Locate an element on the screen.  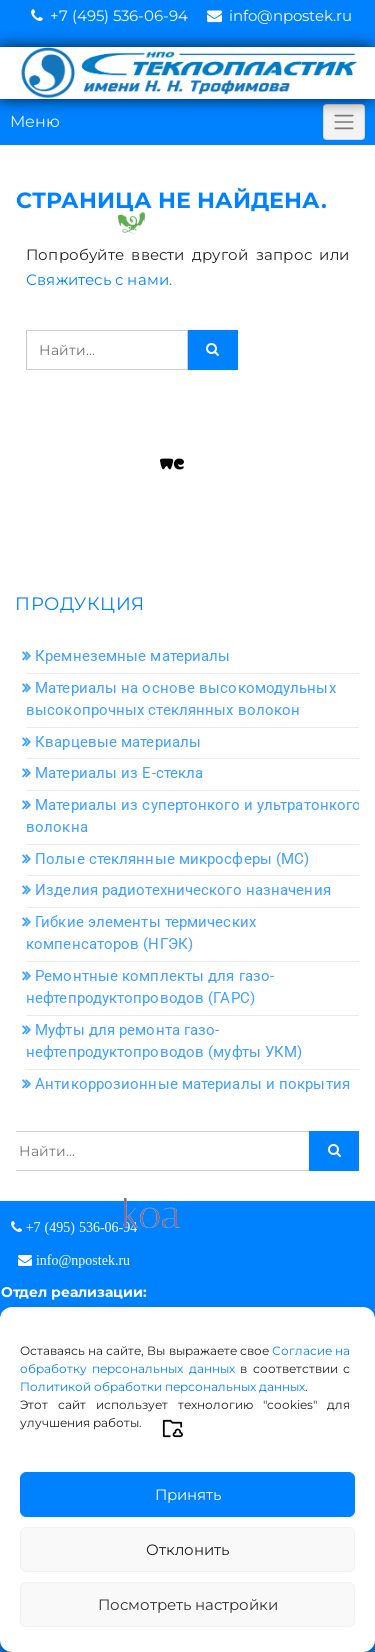
open wetransfer file sharing service is located at coordinates (172, 464).